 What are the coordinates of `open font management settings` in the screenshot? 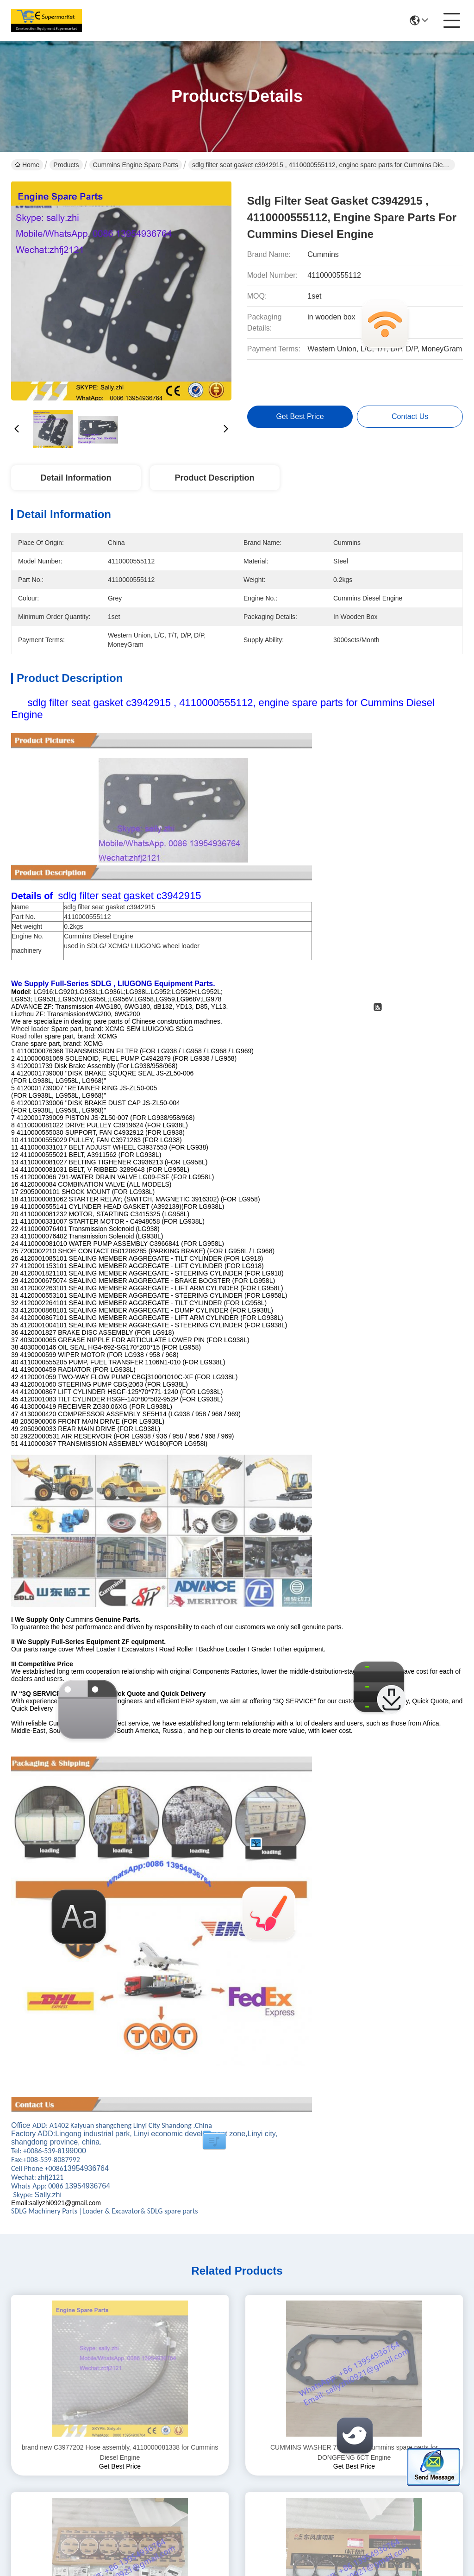 It's located at (79, 1917).